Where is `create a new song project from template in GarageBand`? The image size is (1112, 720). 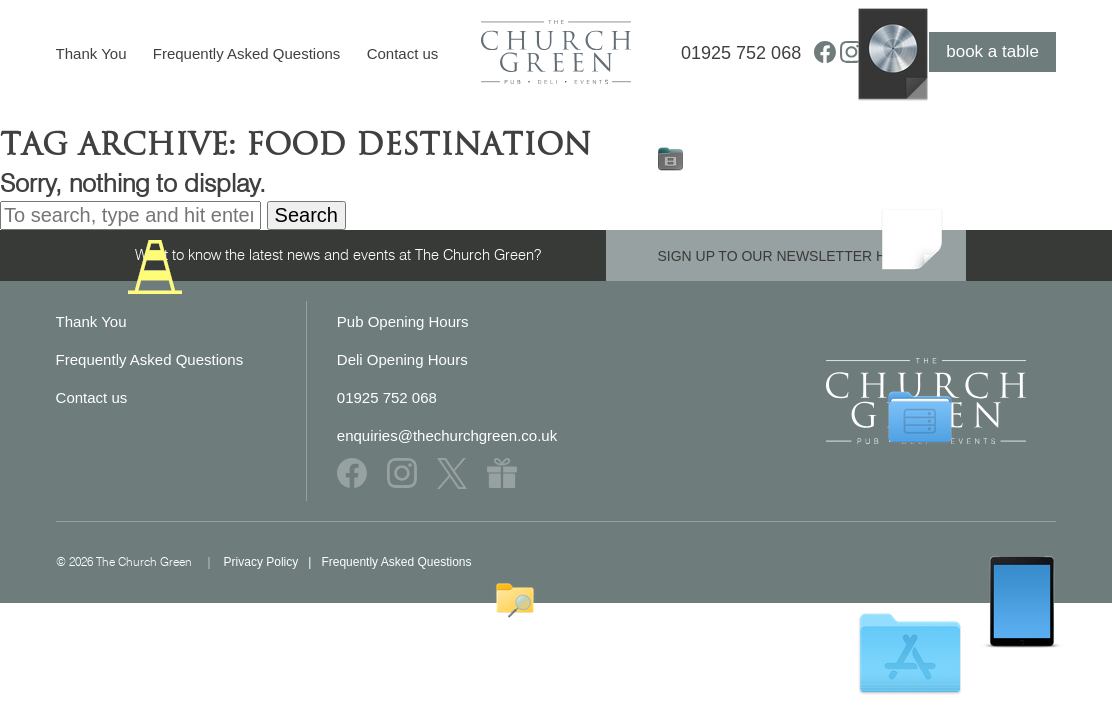
create a new song project from template in GarageBand is located at coordinates (893, 56).